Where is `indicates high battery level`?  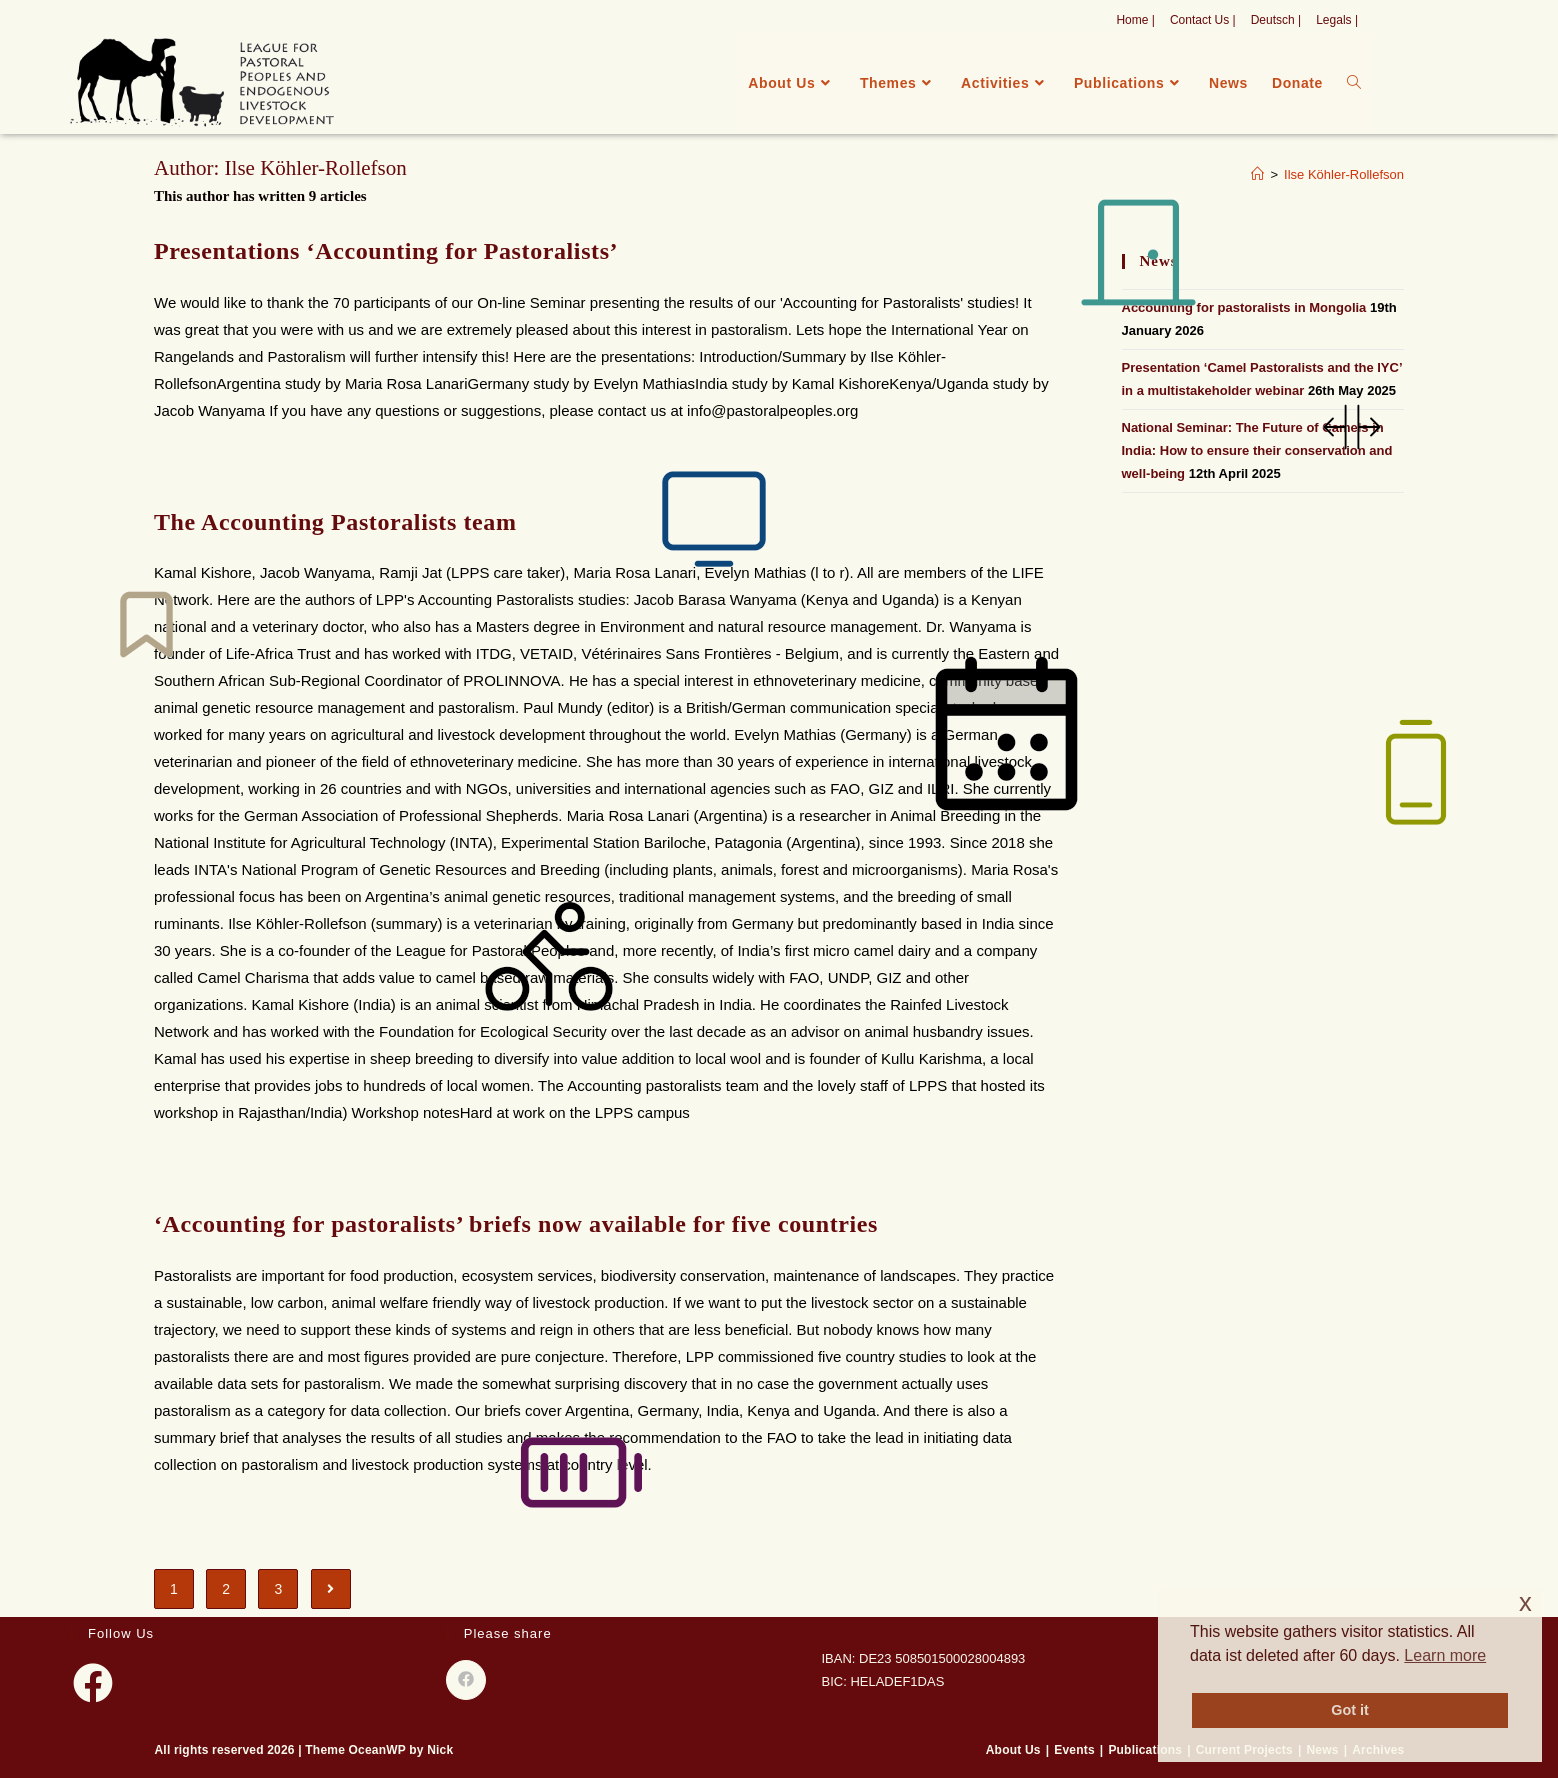
indicates high battery level is located at coordinates (579, 1472).